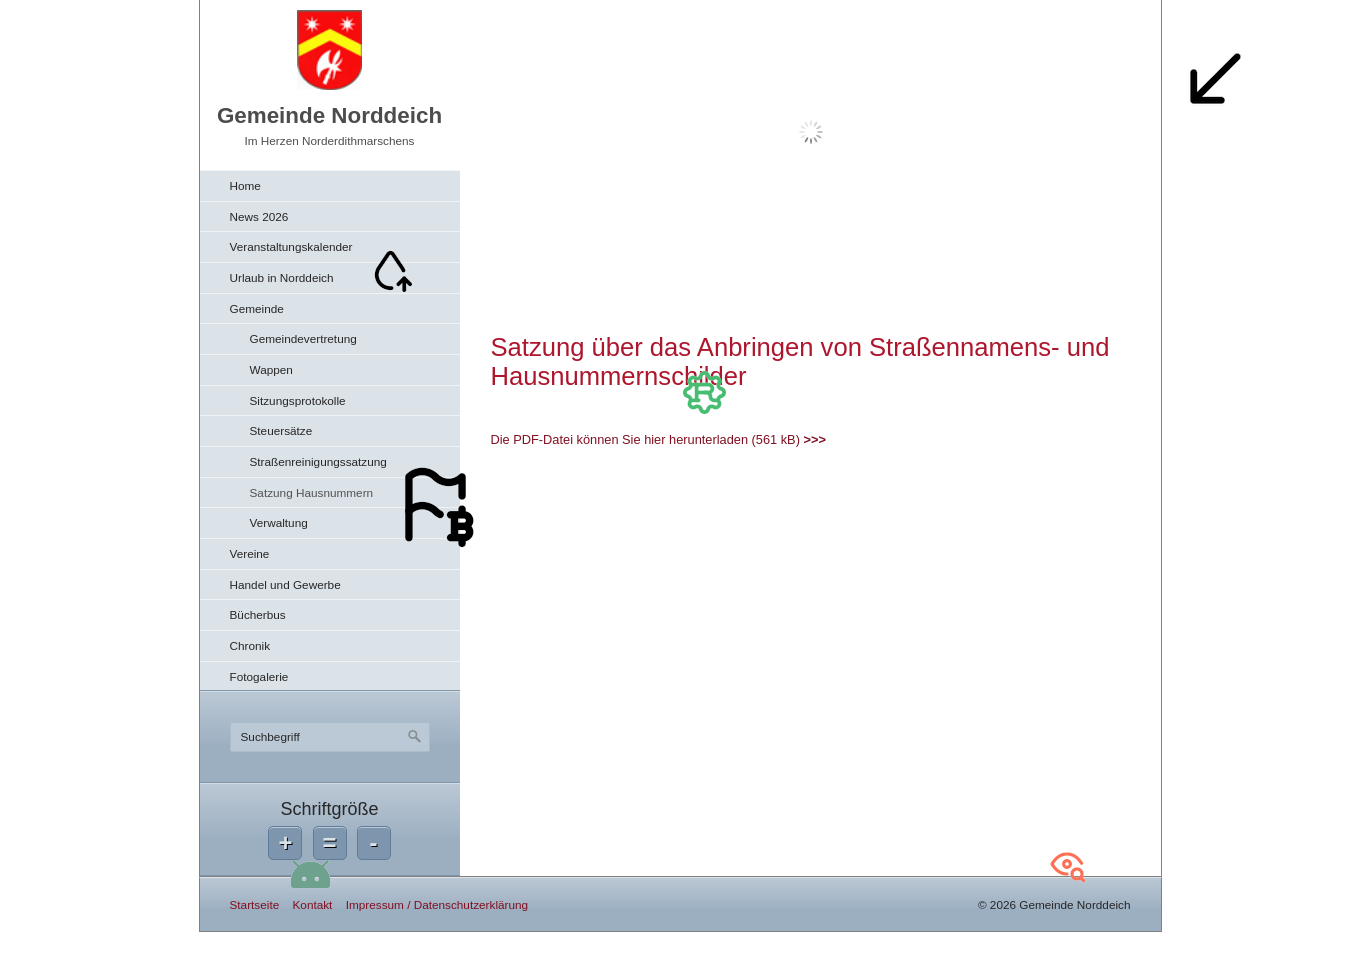 This screenshot has width=1358, height=962. Describe the element at coordinates (1214, 79) in the screenshot. I see `indicates an incoming call was received` at that location.